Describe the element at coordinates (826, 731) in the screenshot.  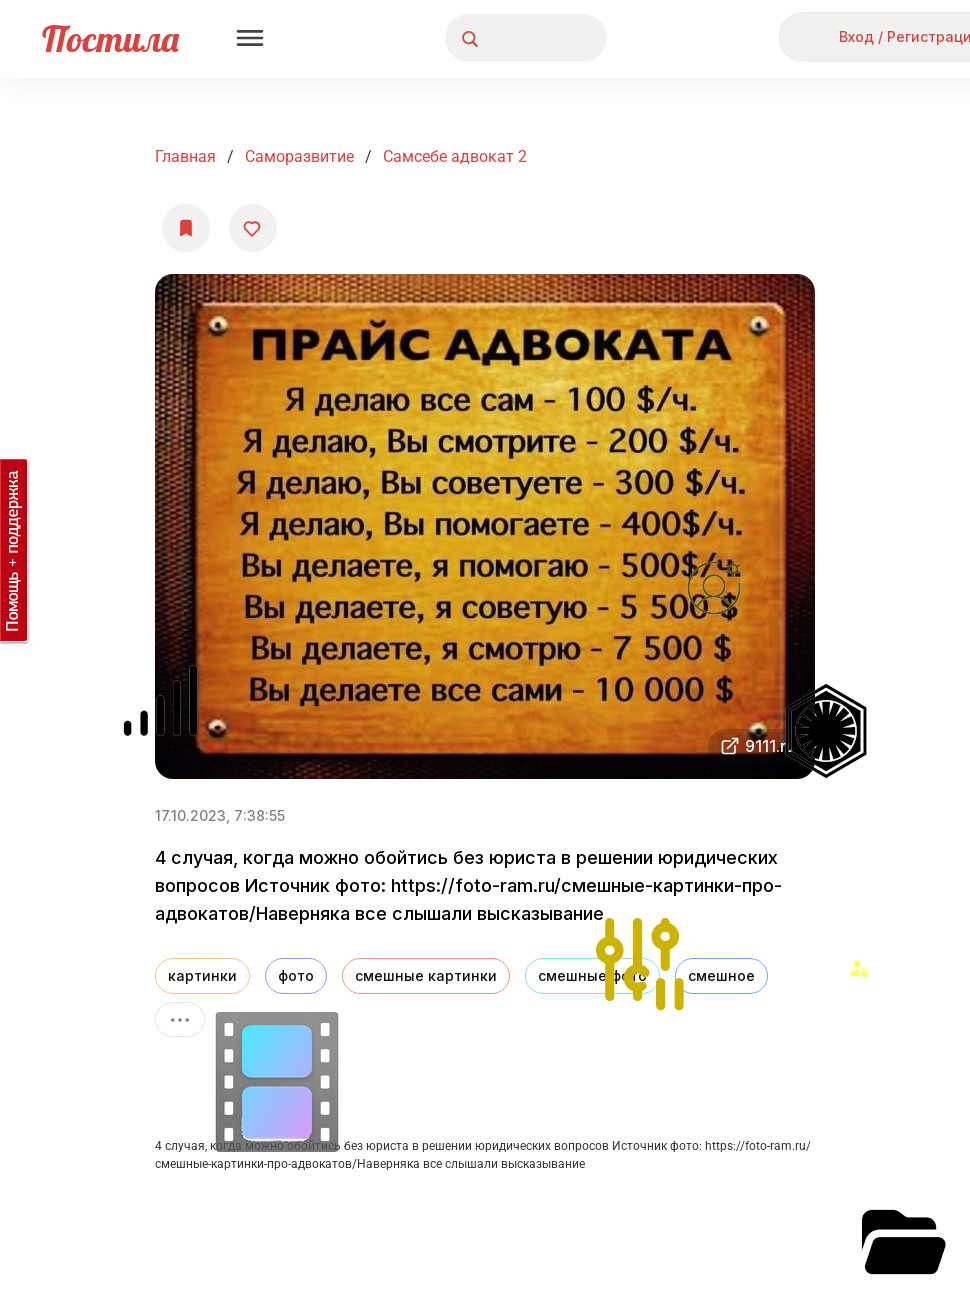
I see `First Order logo from Star Wars franchise` at that location.